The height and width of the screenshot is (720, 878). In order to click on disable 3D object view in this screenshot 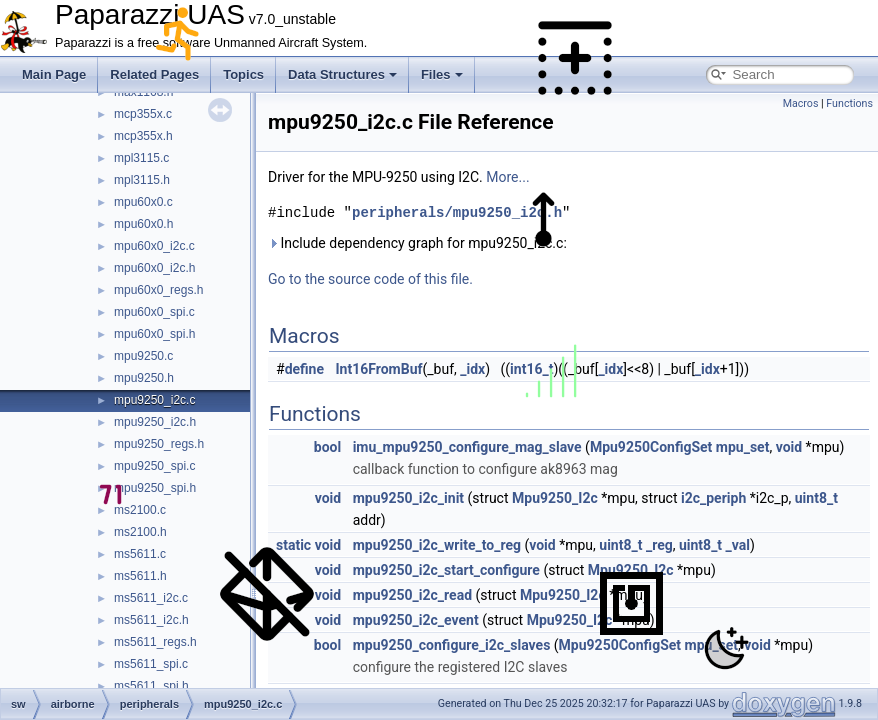, I will do `click(267, 594)`.